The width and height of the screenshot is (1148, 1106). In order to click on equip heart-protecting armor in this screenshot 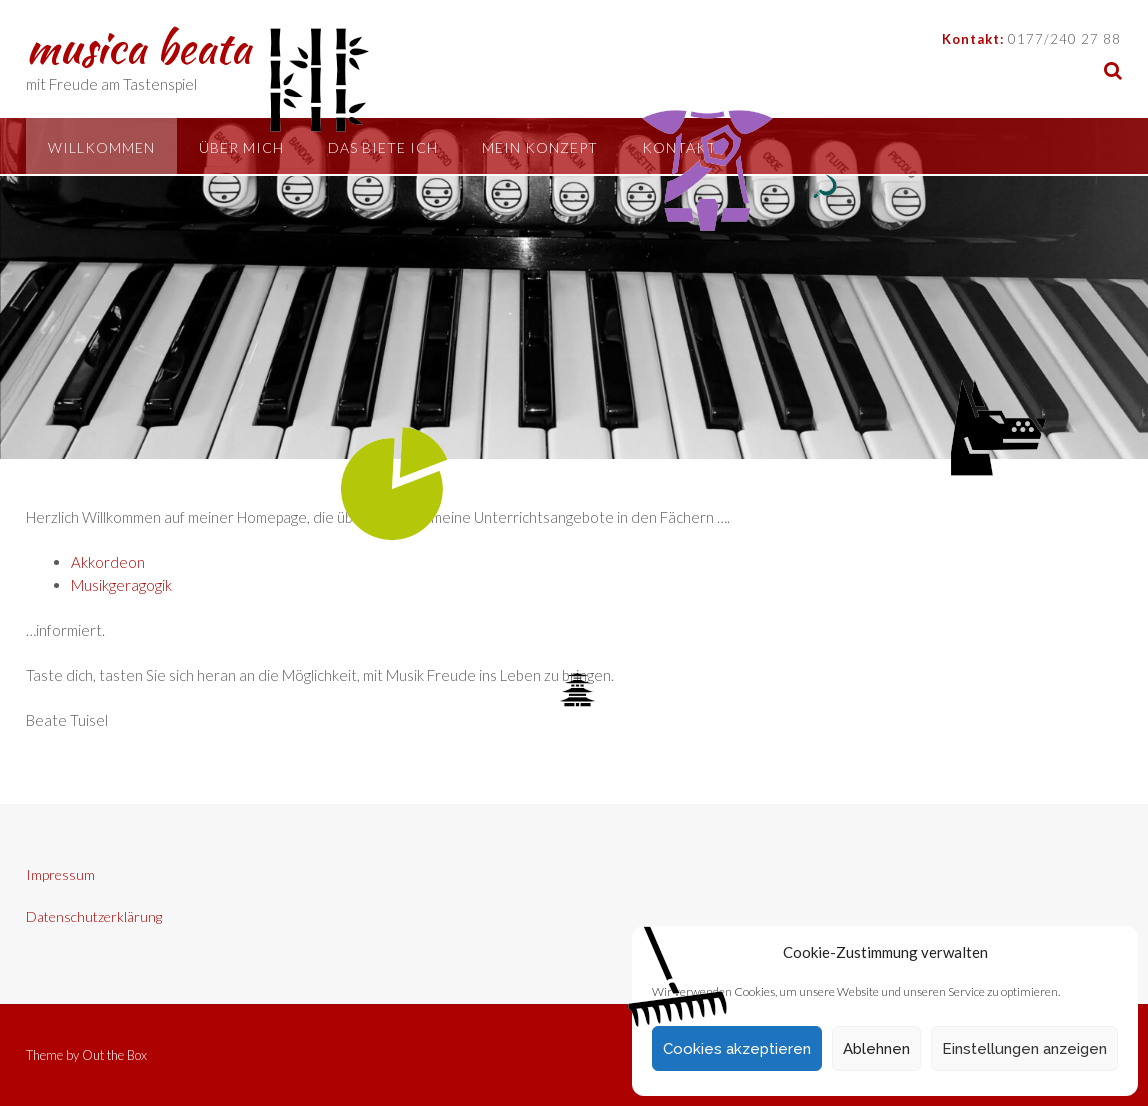, I will do `click(707, 170)`.